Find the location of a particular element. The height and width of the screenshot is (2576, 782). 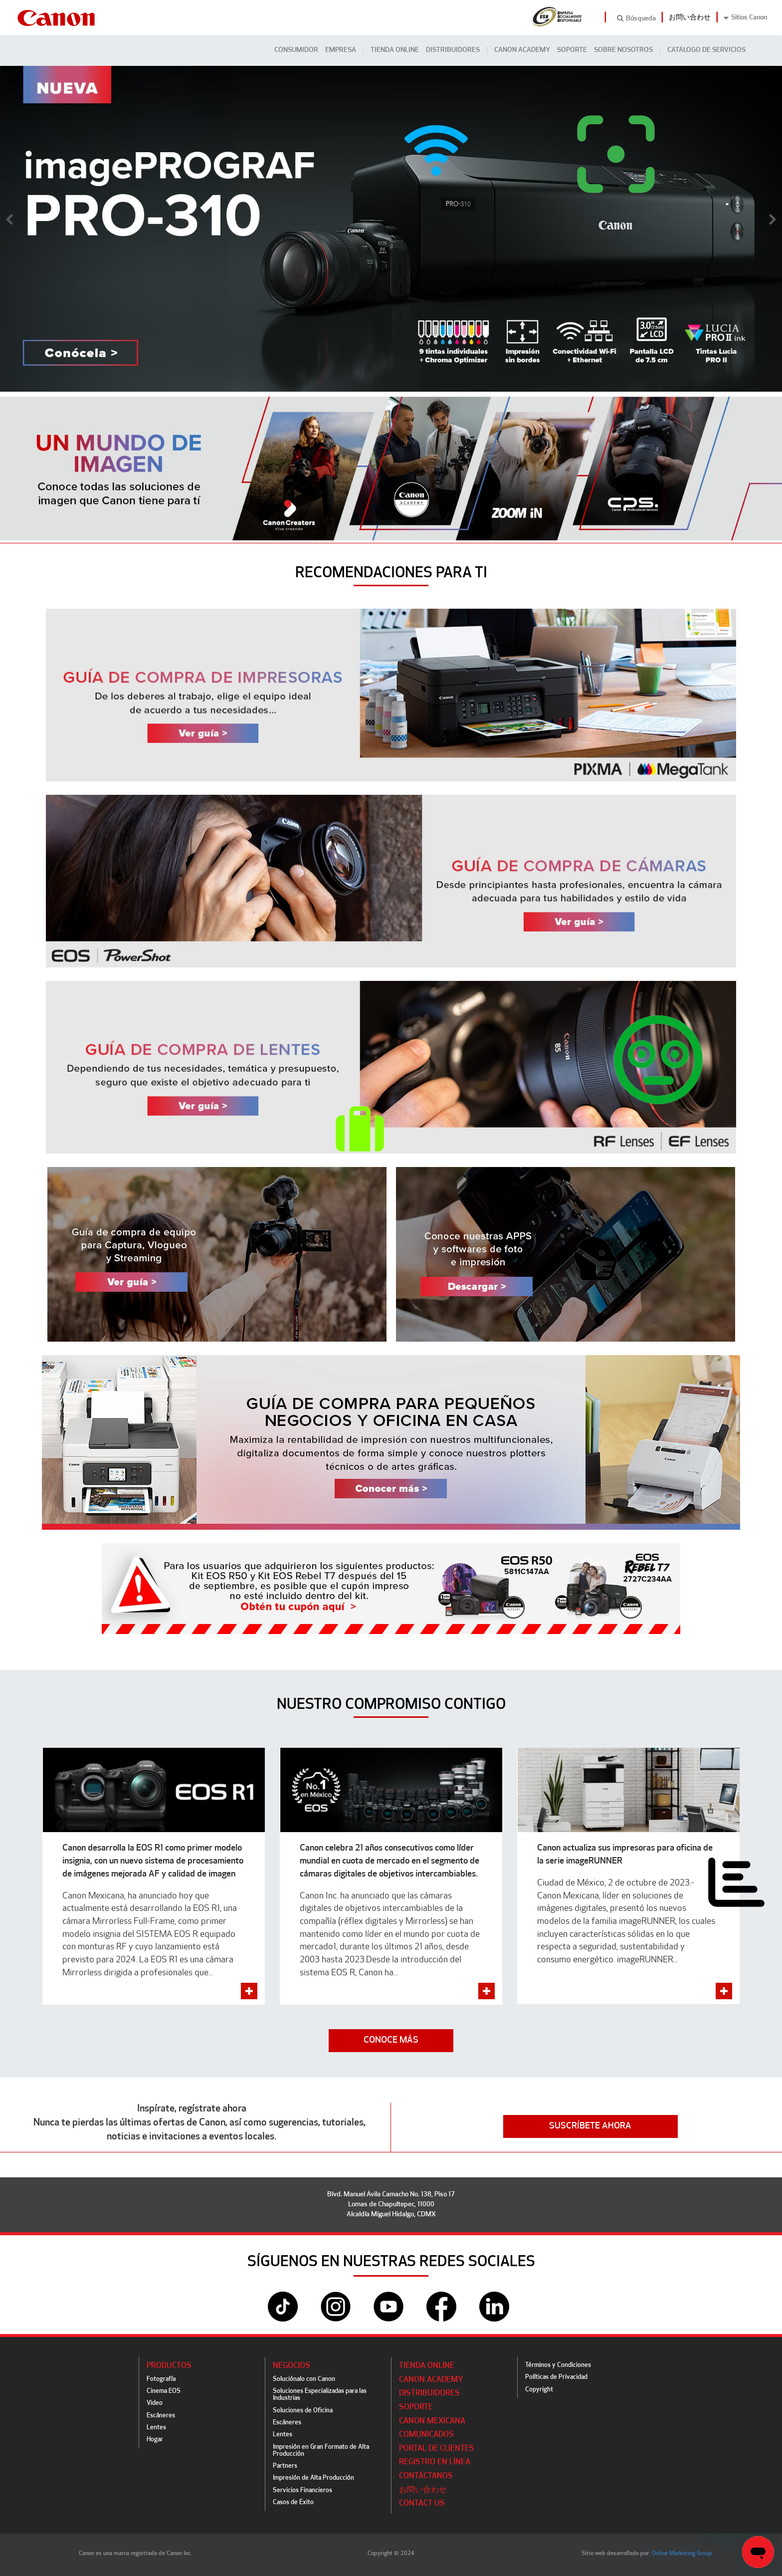

center focus on selected area is located at coordinates (616, 154).